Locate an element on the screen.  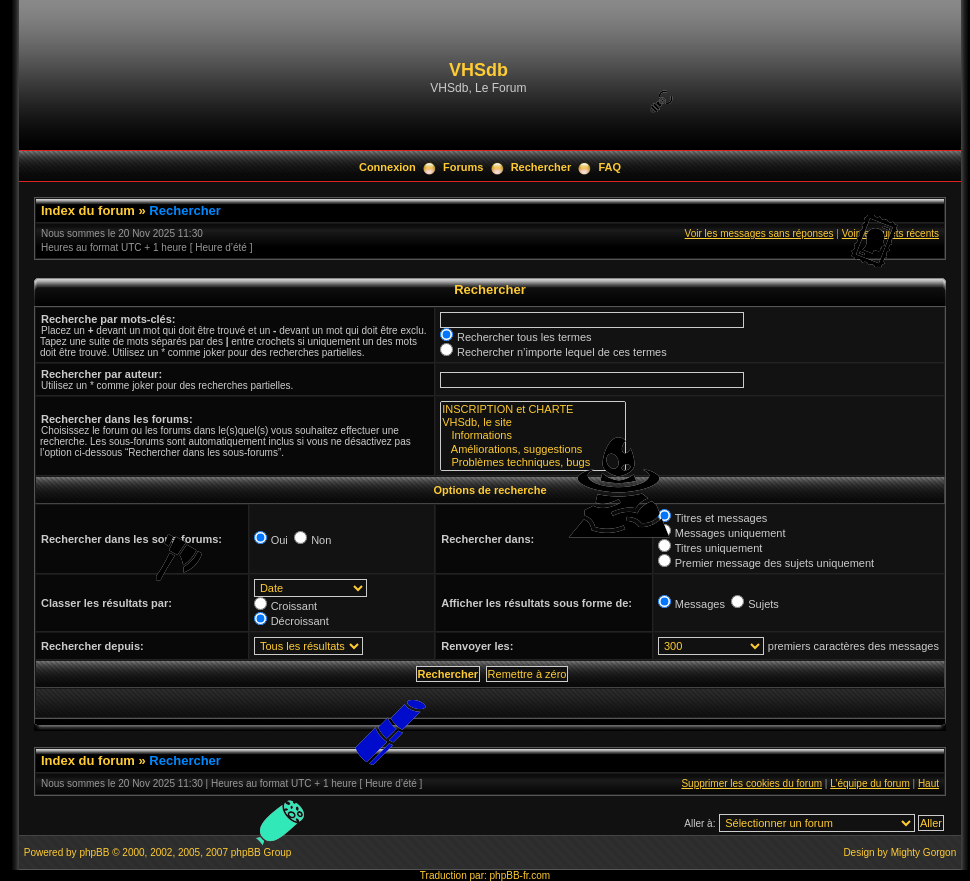
koholint egg icon from the legend of zelda: link's awakening is located at coordinates (618, 485).